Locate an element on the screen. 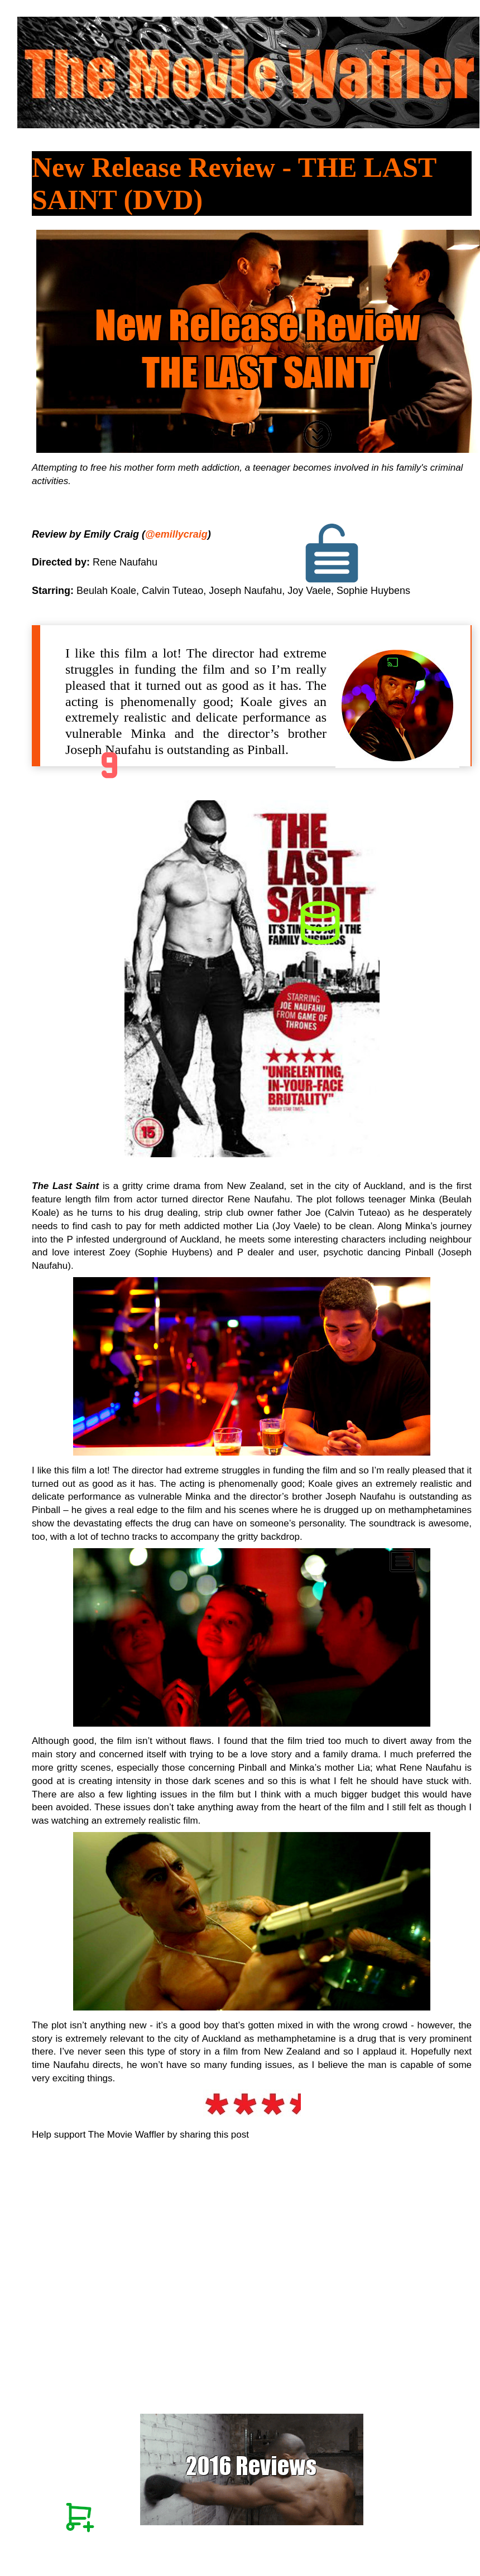 This screenshot has width=480, height=2576. expand all content below is located at coordinates (317, 434).